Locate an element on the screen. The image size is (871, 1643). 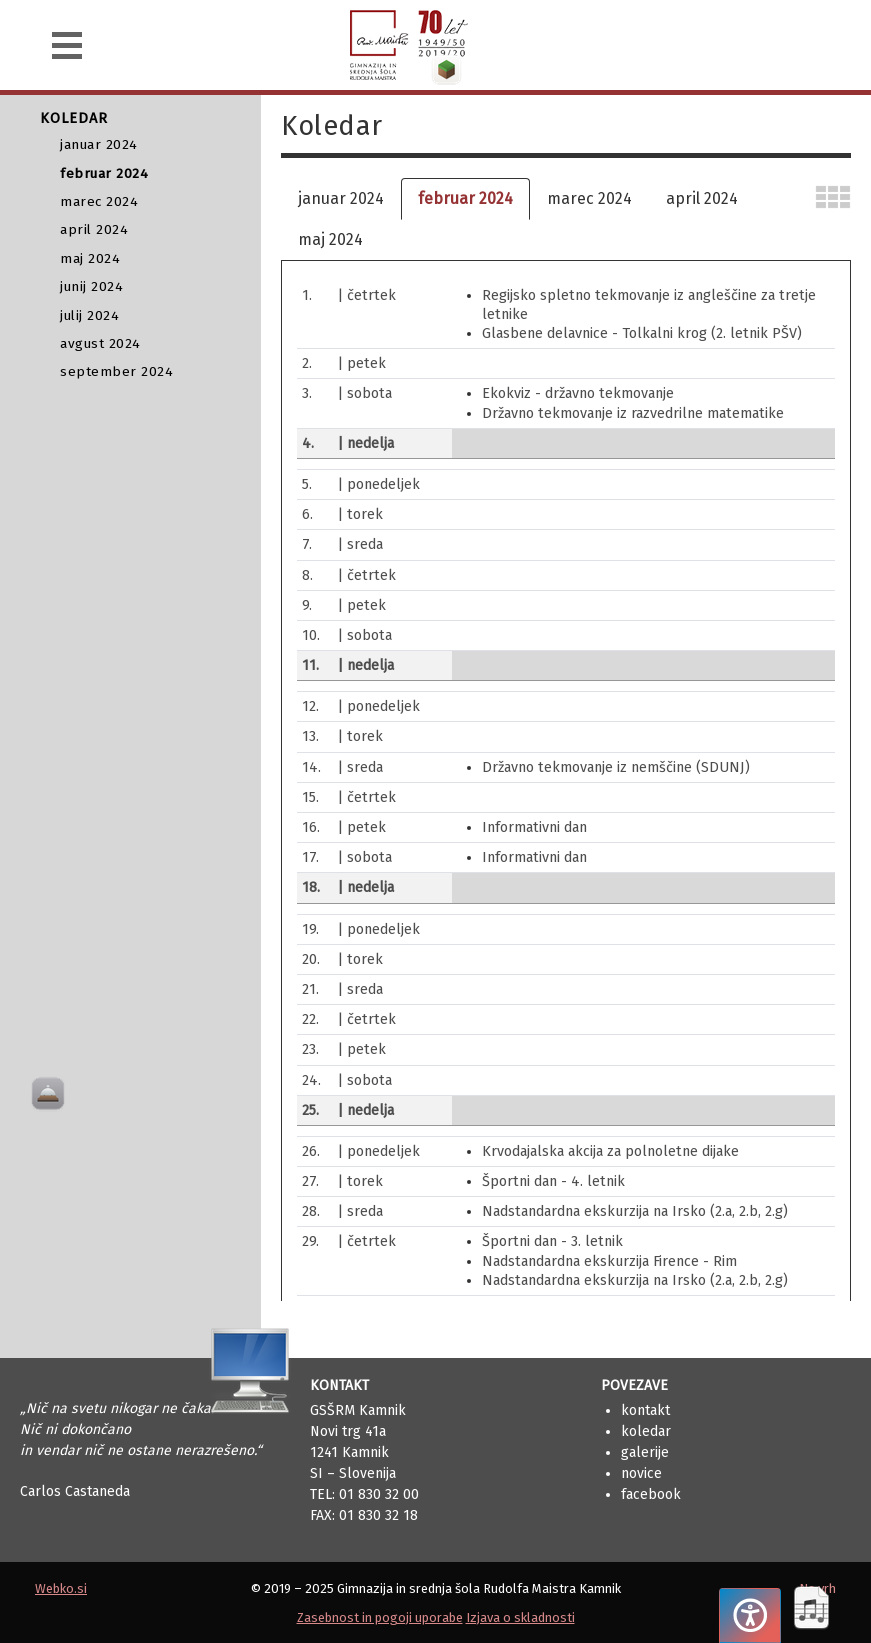
launch minecraft is located at coordinates (446, 69).